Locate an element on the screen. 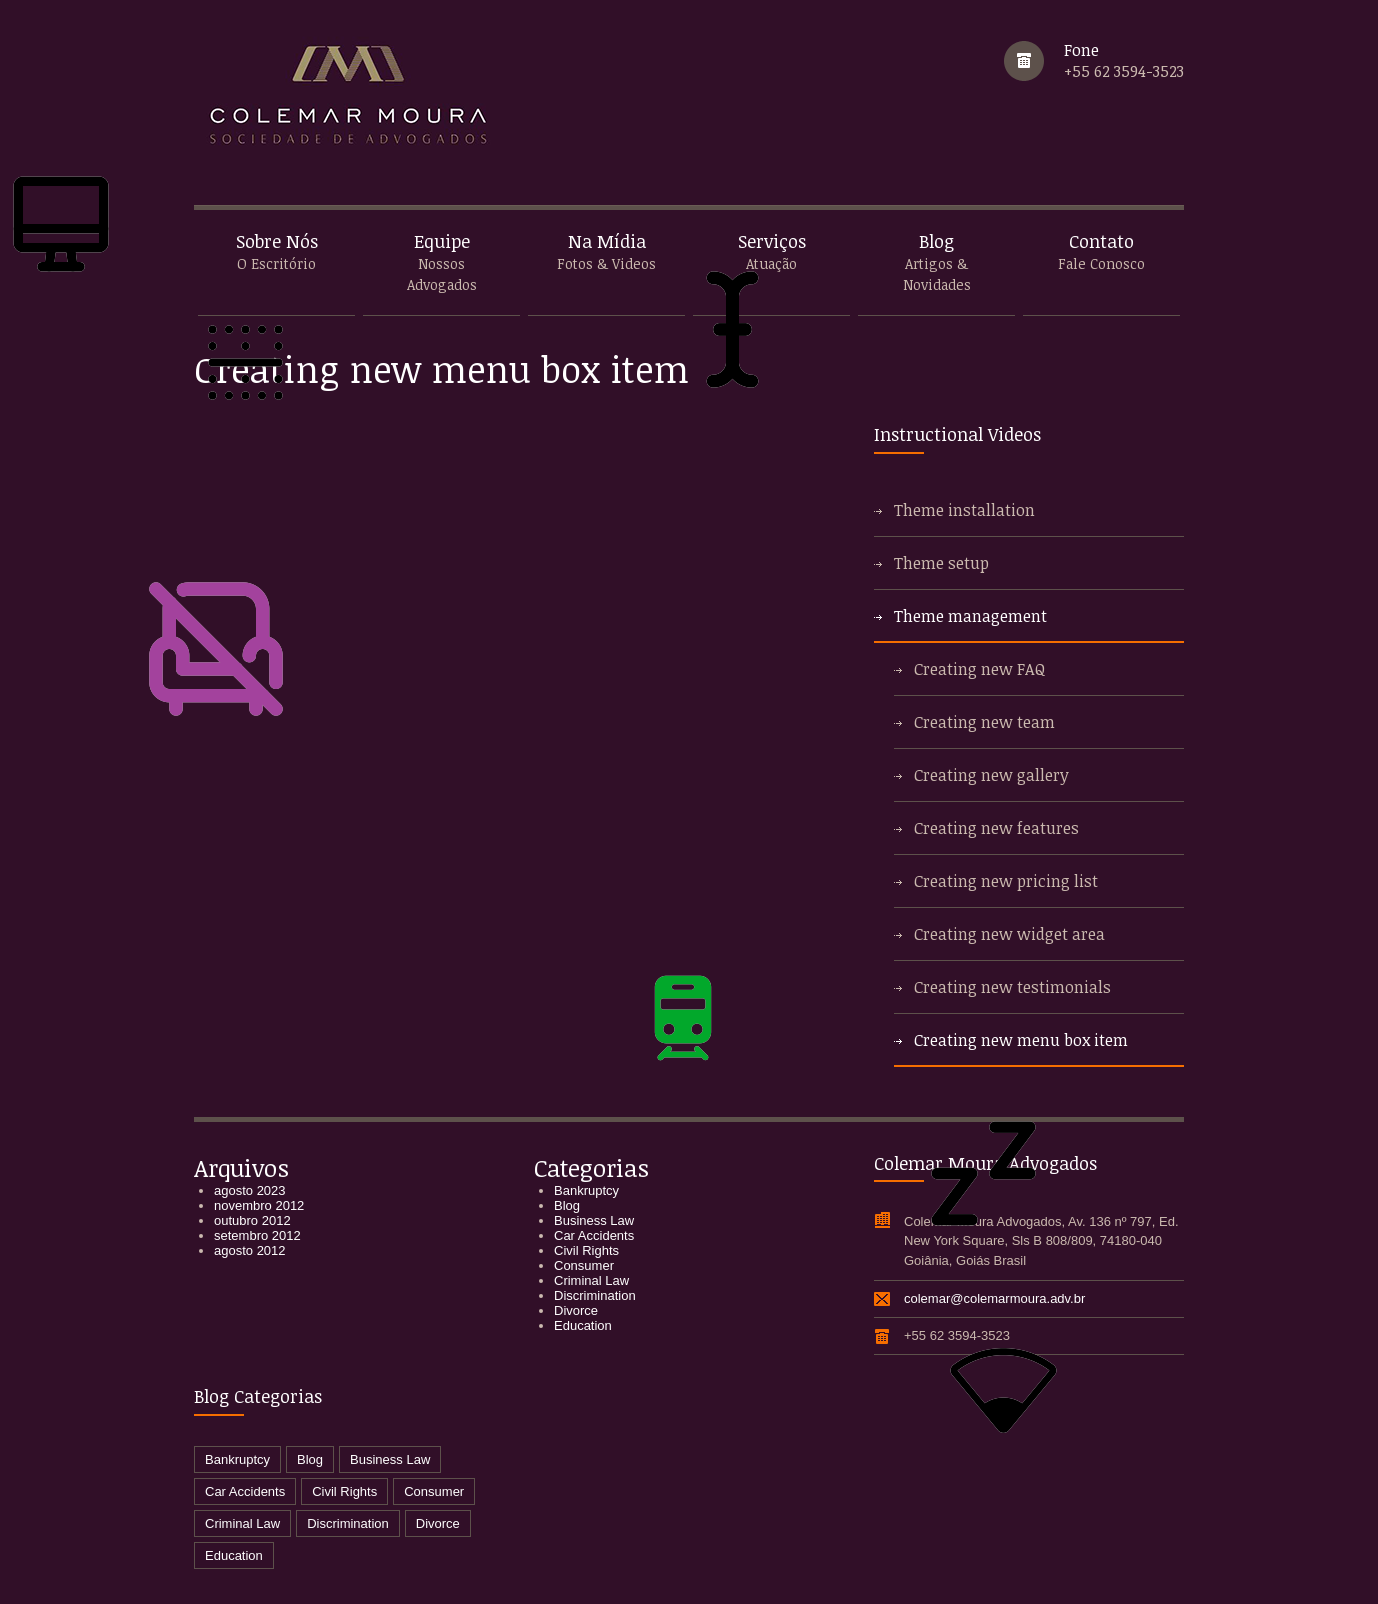 This screenshot has height=1604, width=1378. seating unavailable is located at coordinates (216, 649).